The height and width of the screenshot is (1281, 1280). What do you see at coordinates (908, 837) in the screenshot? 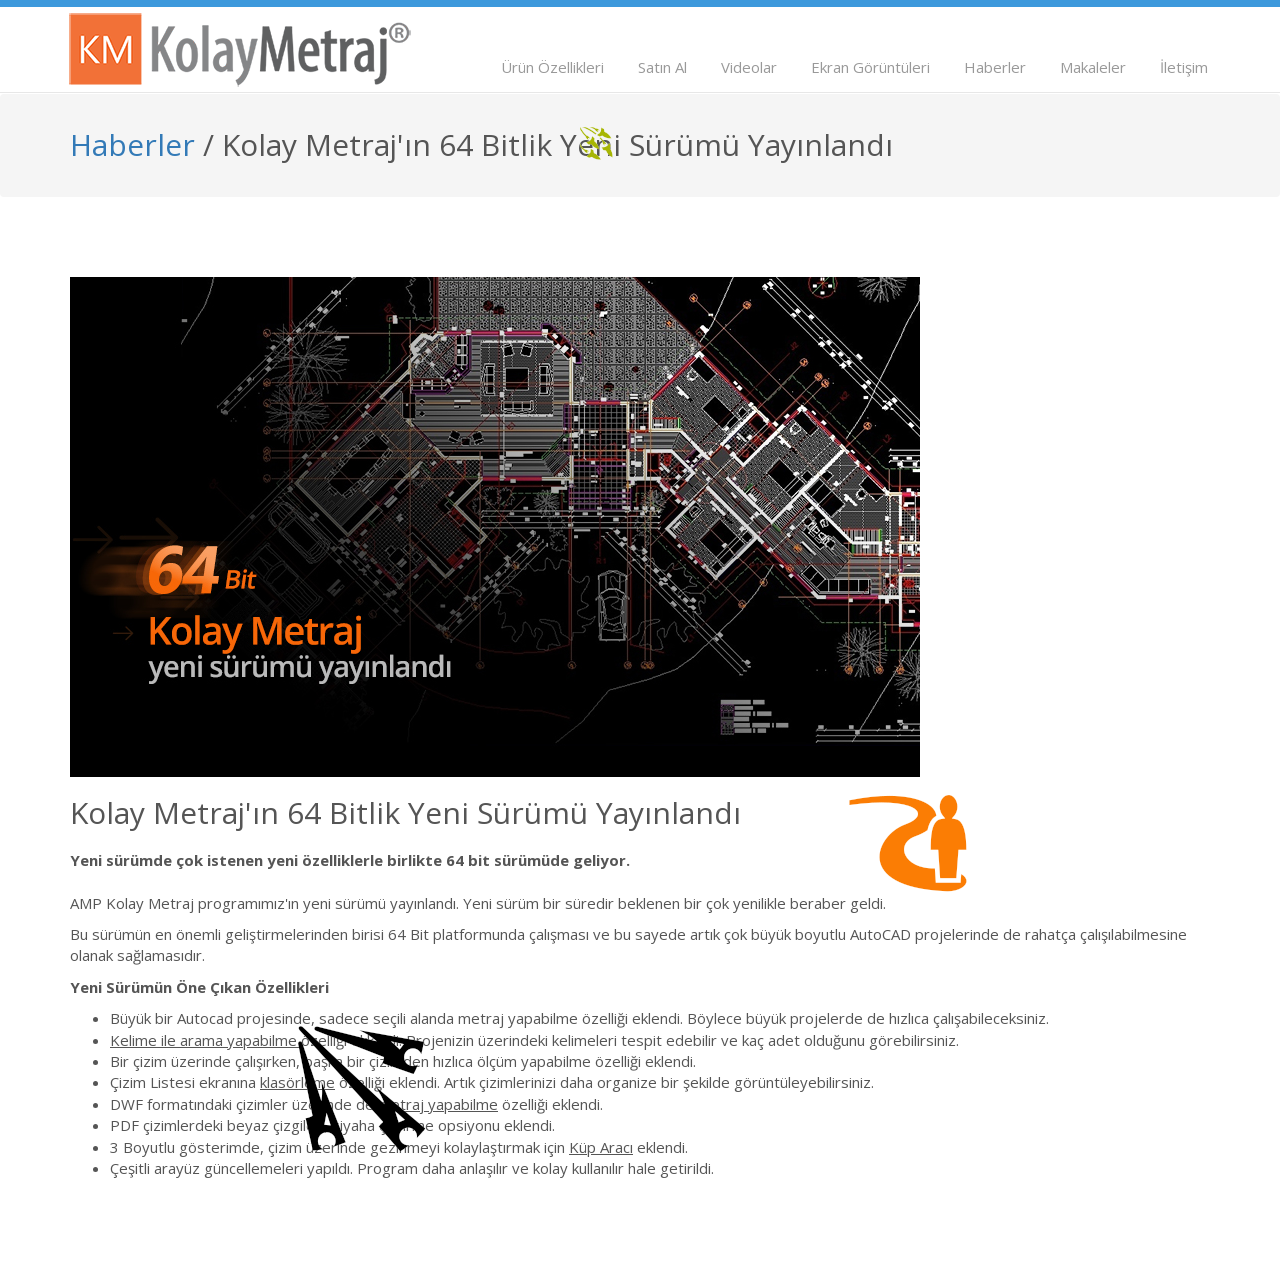
I see `start your journey or adventure` at bounding box center [908, 837].